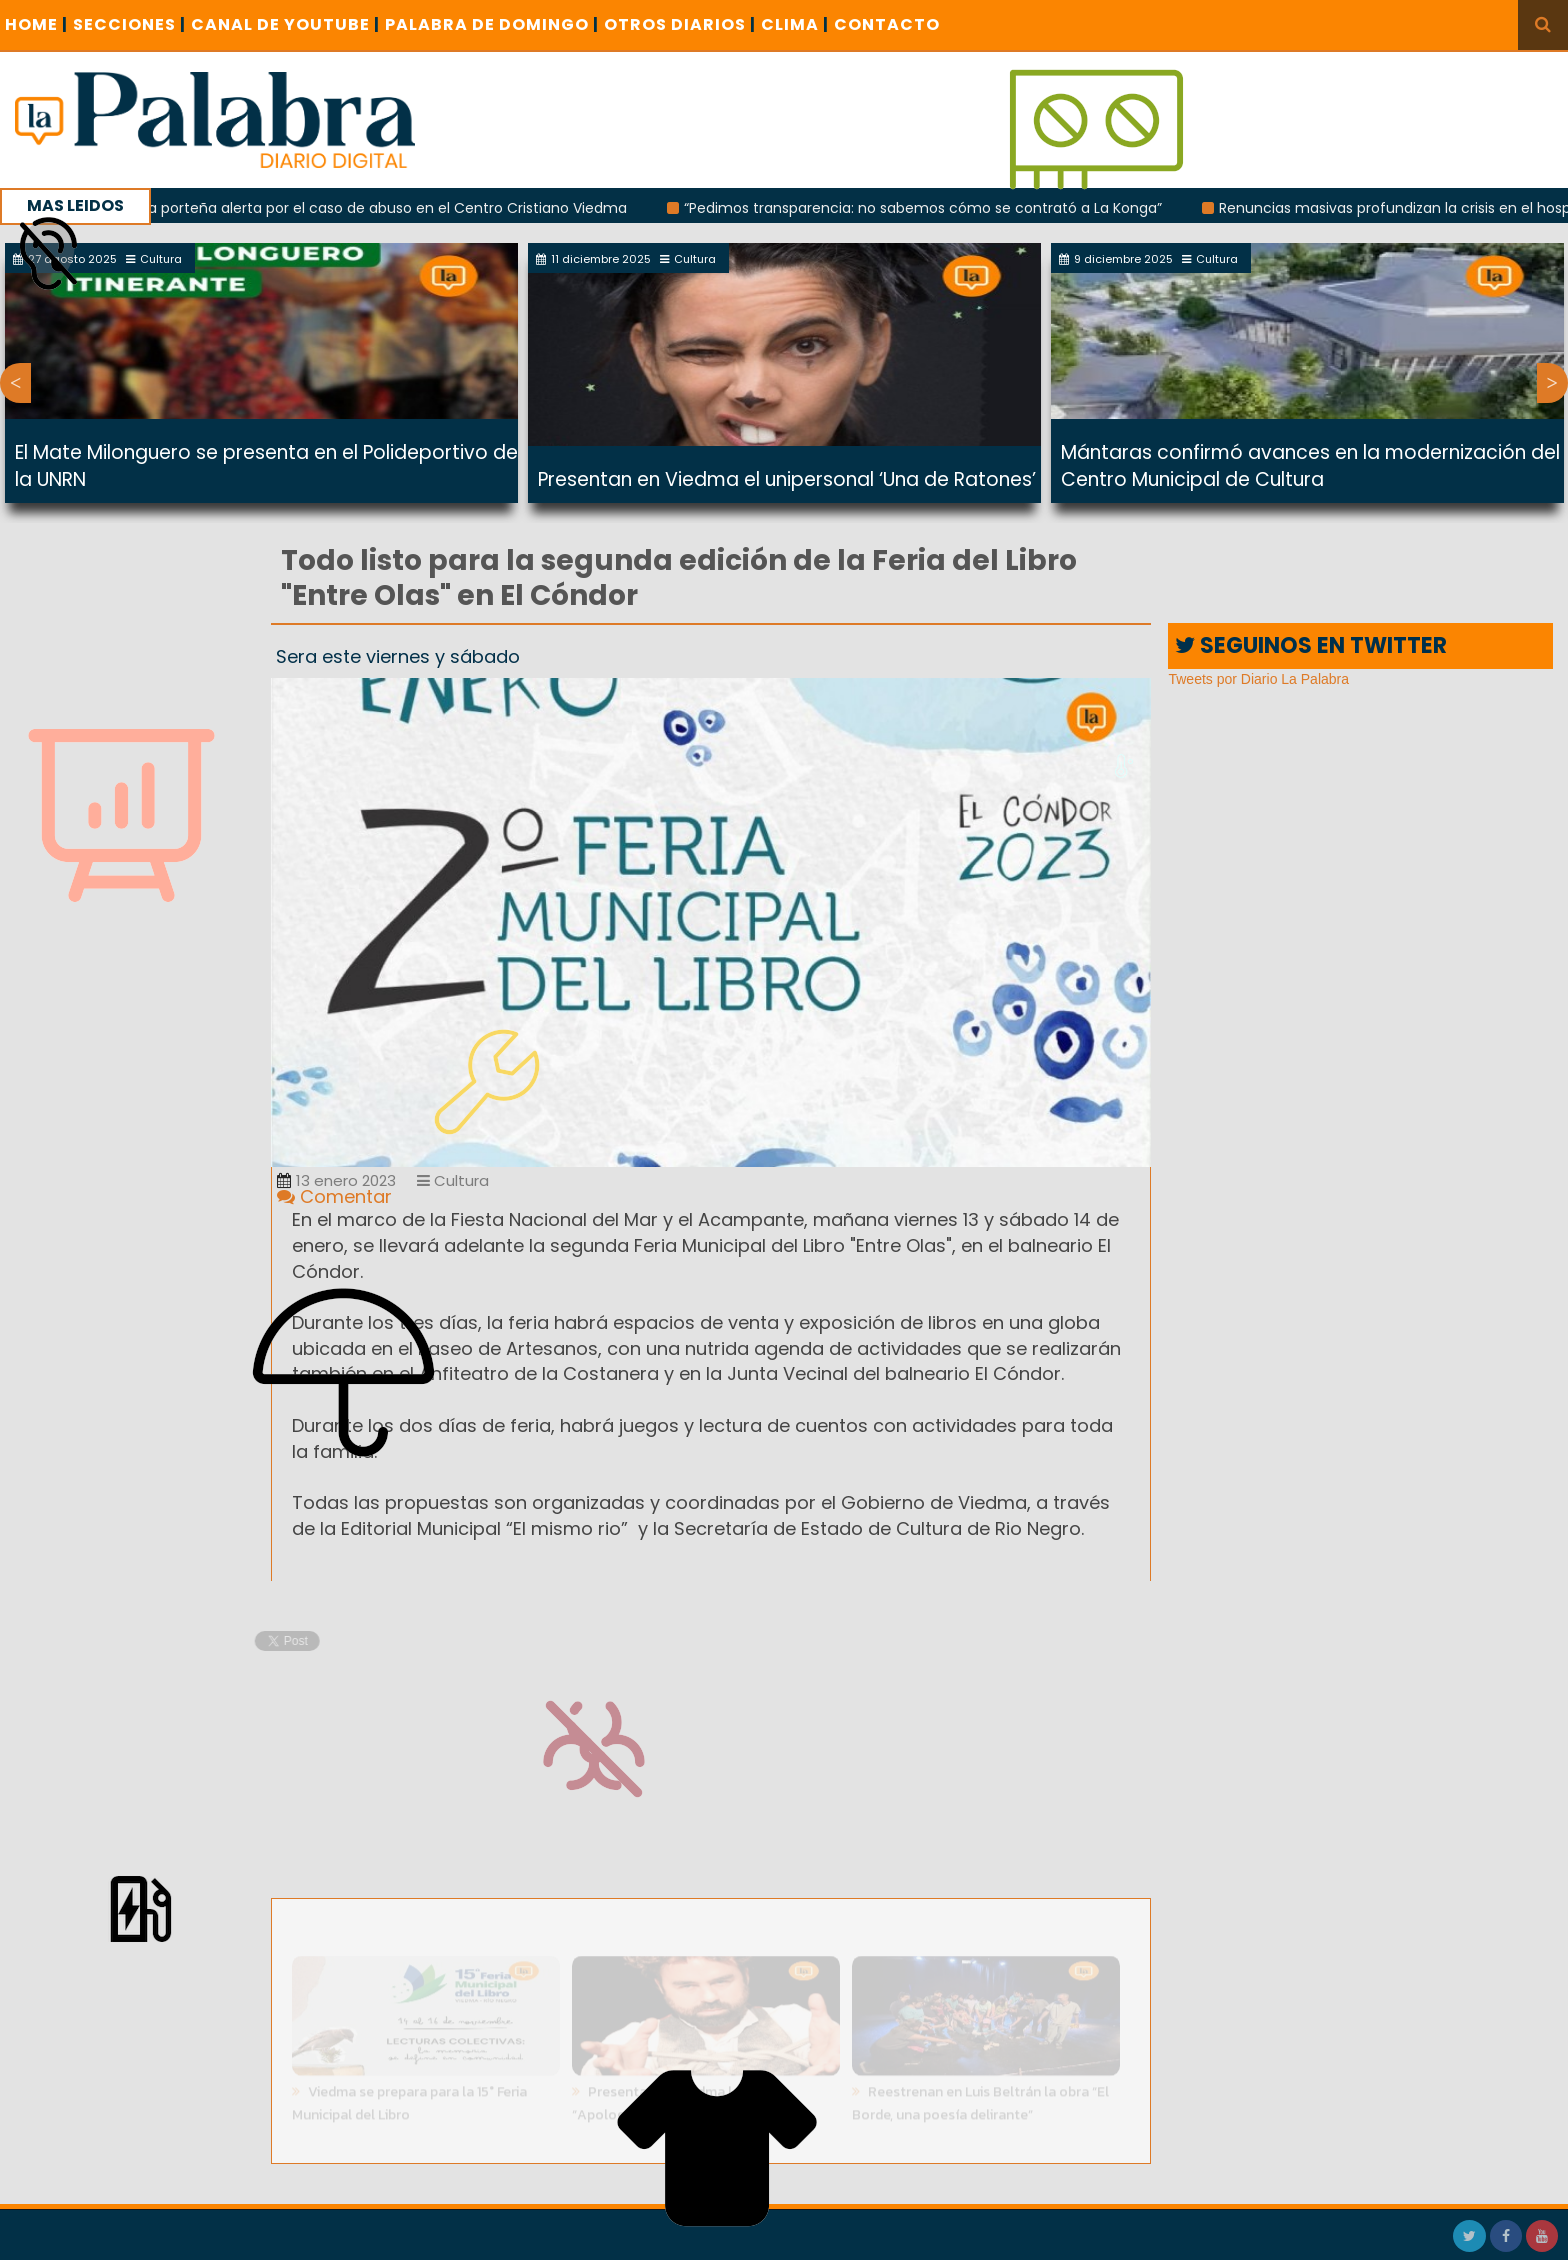 This screenshot has width=1568, height=2260. What do you see at coordinates (594, 1749) in the screenshot?
I see `indicates biohazard warning is disabled` at bounding box center [594, 1749].